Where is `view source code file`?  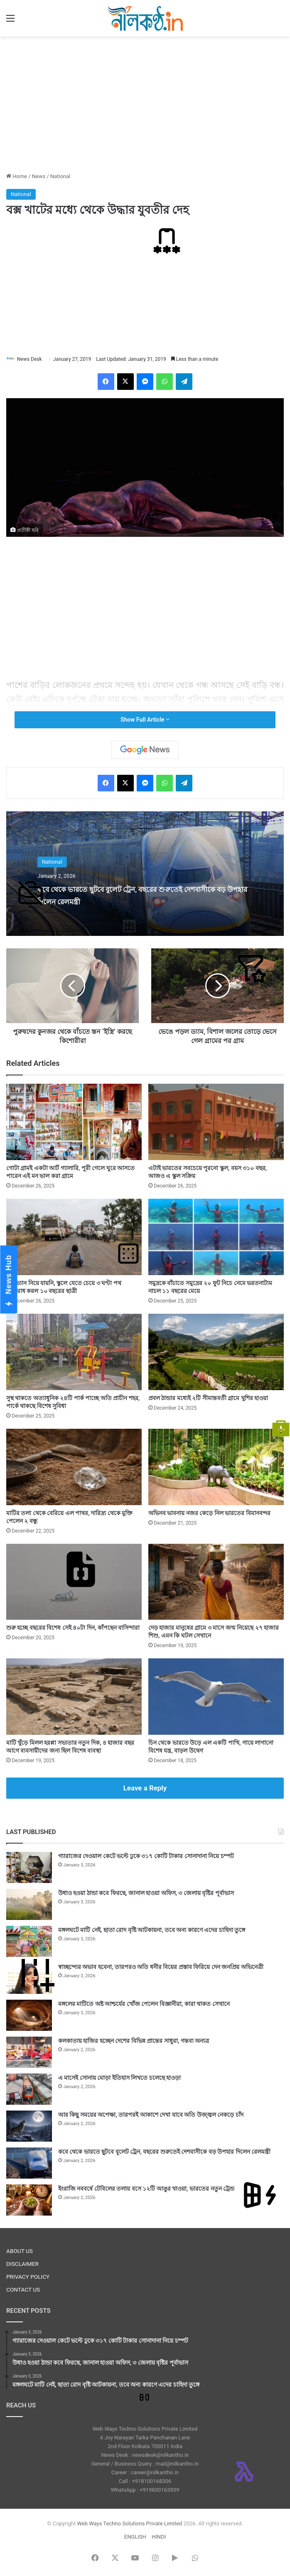
view source code file is located at coordinates (81, 1569).